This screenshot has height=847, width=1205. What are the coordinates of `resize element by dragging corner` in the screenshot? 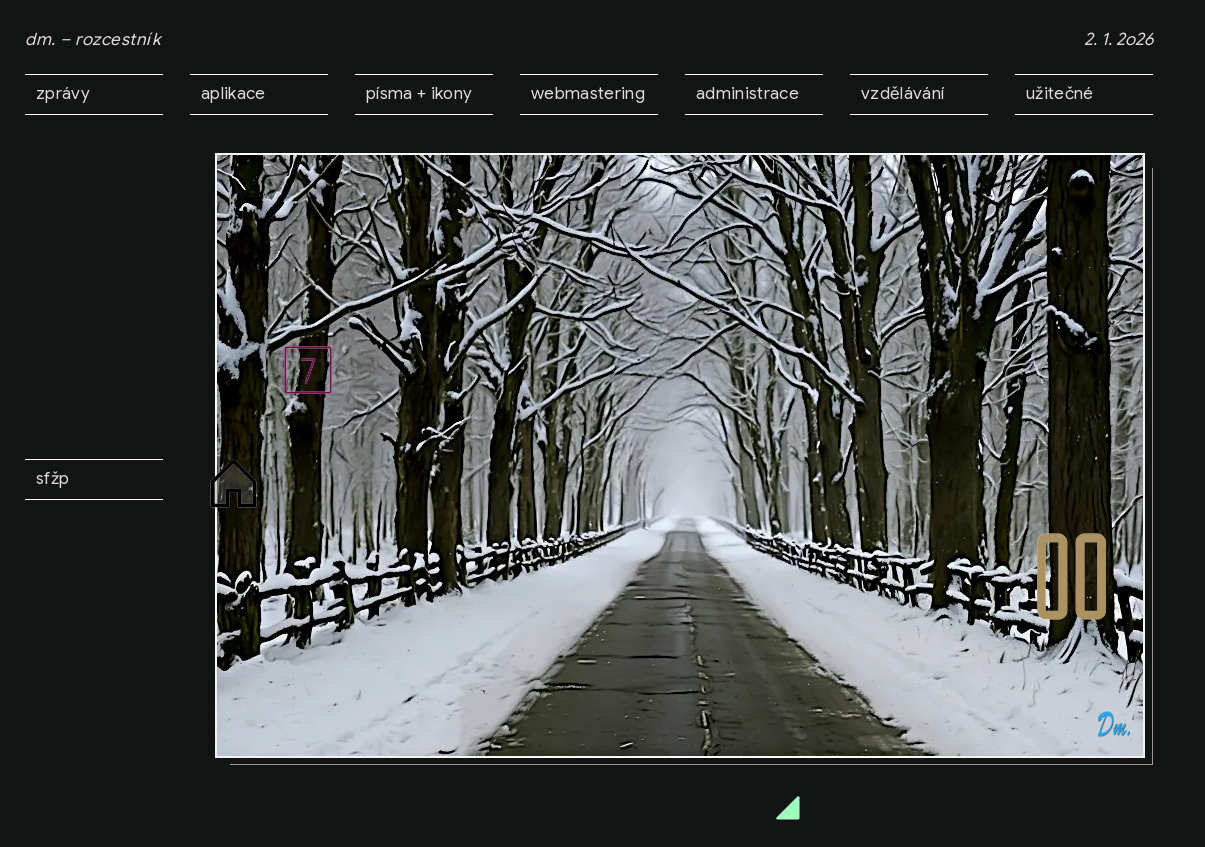 It's located at (789, 809).